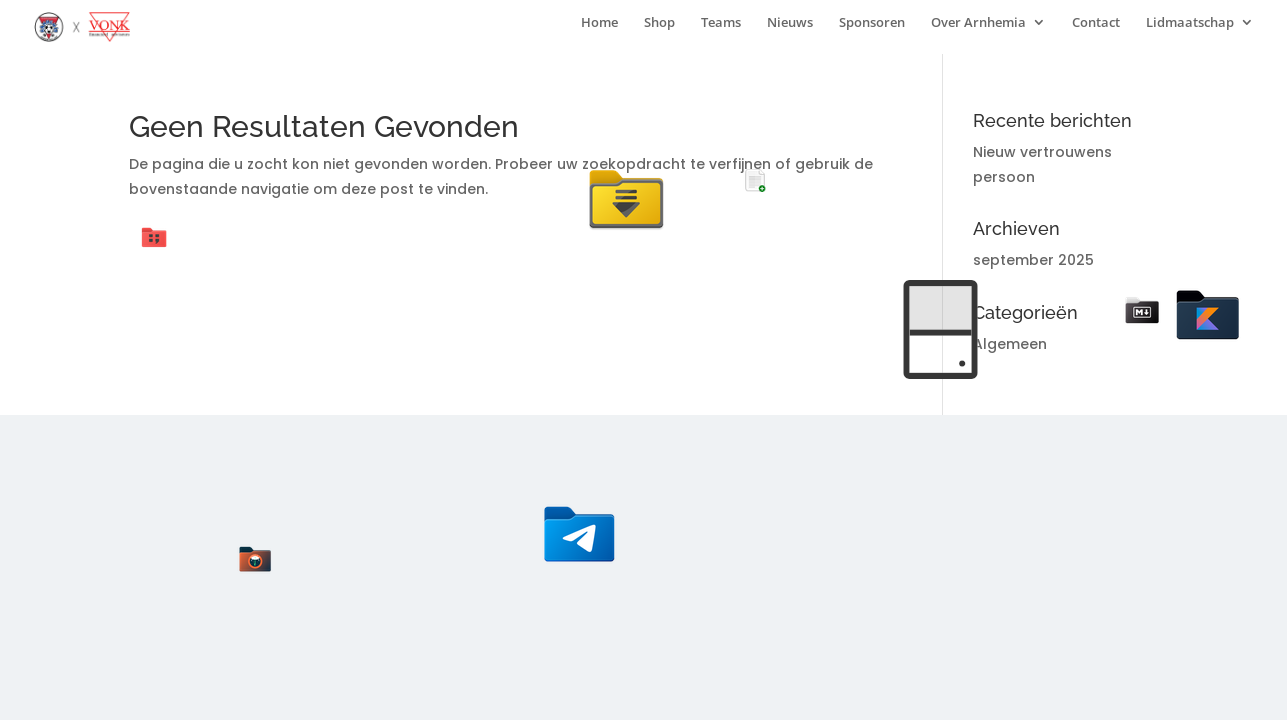 This screenshot has height=720, width=1287. Describe the element at coordinates (154, 238) in the screenshot. I see `open forth programming language projects folder` at that location.